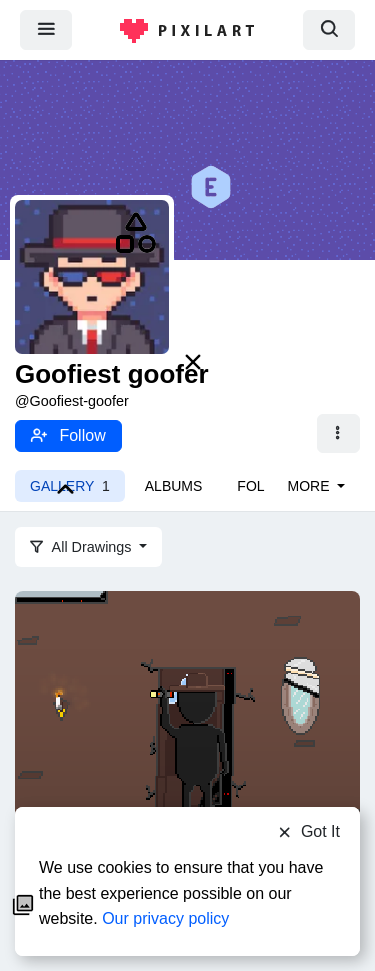  Describe the element at coordinates (136, 233) in the screenshot. I see `access shape tools or drawing options` at that location.